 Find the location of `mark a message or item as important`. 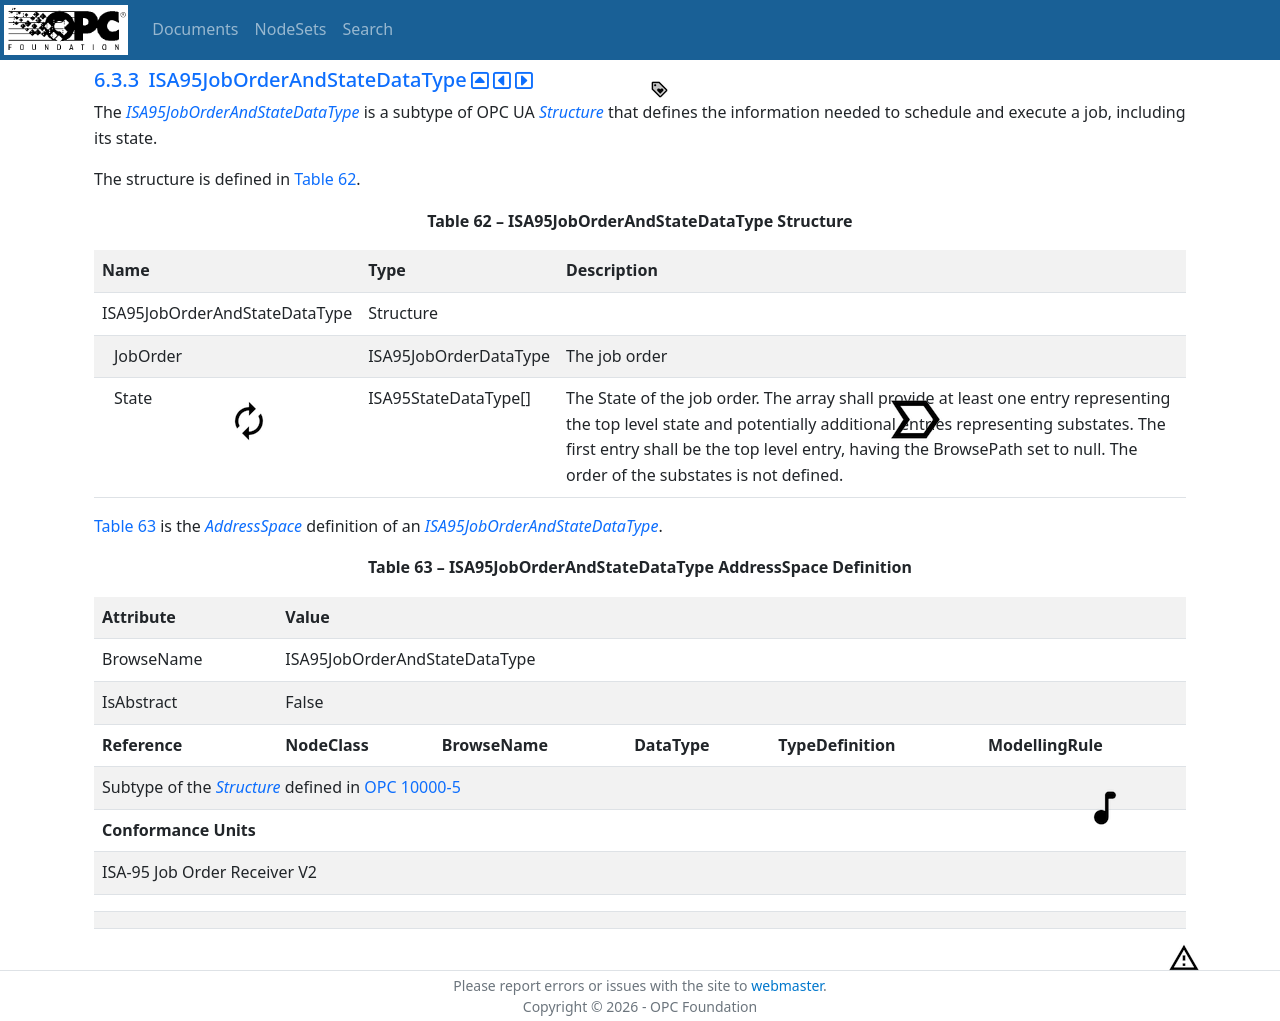

mark a message or item as important is located at coordinates (915, 419).